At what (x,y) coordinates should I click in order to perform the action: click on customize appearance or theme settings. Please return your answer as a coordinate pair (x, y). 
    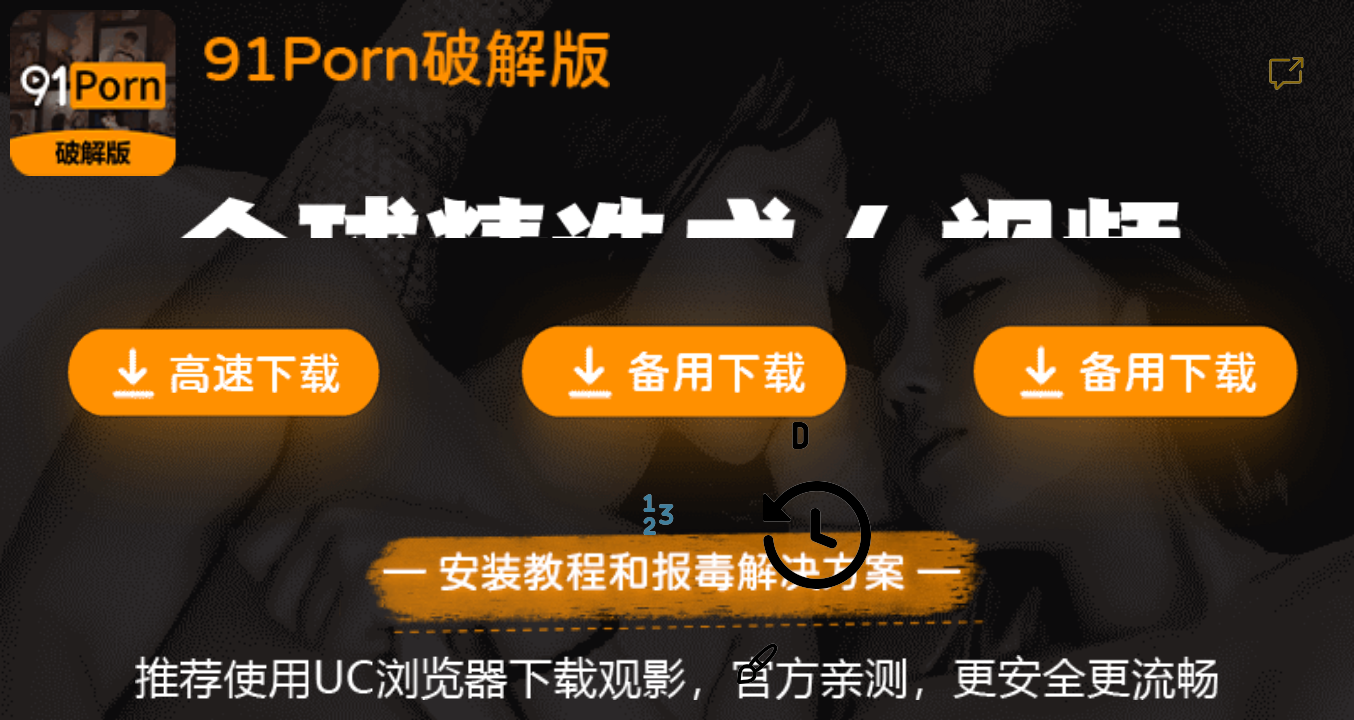
    Looking at the image, I should click on (757, 663).